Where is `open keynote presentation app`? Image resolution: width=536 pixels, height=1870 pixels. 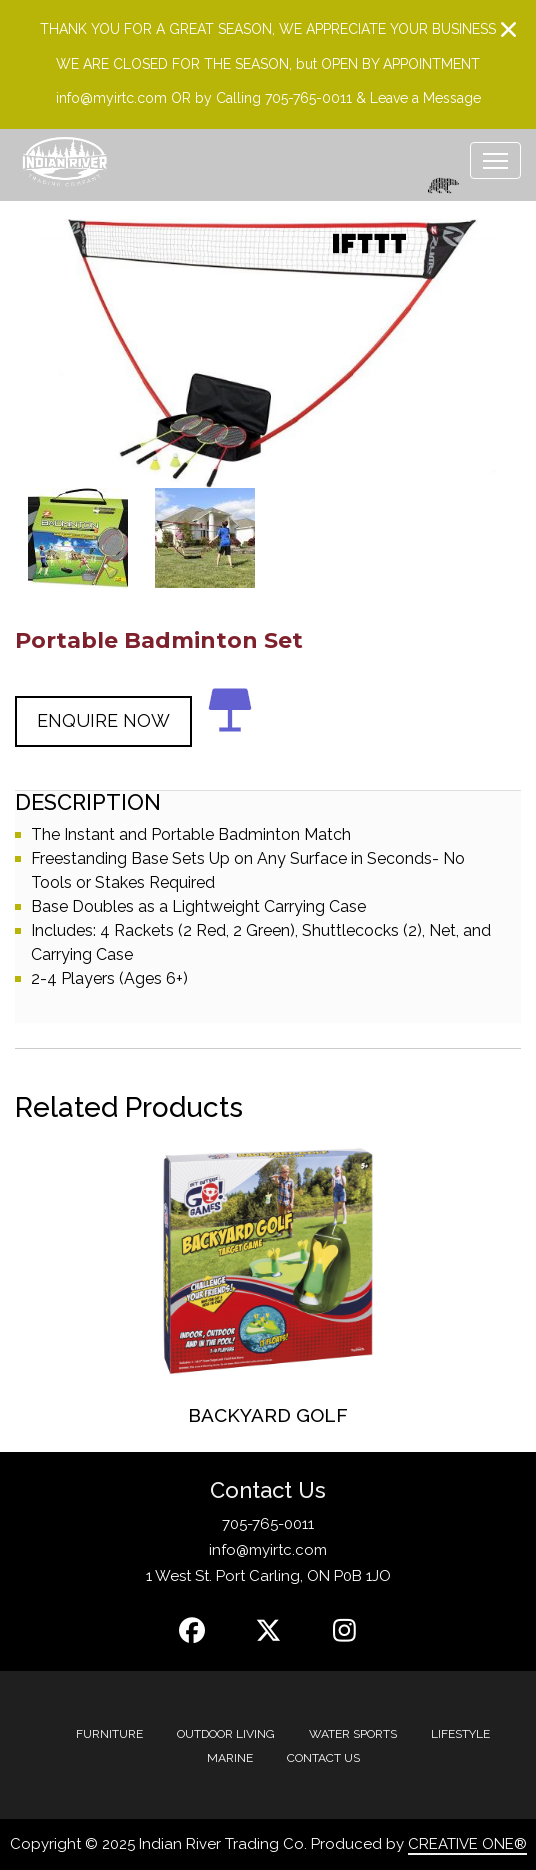
open keynote presentation app is located at coordinates (230, 710).